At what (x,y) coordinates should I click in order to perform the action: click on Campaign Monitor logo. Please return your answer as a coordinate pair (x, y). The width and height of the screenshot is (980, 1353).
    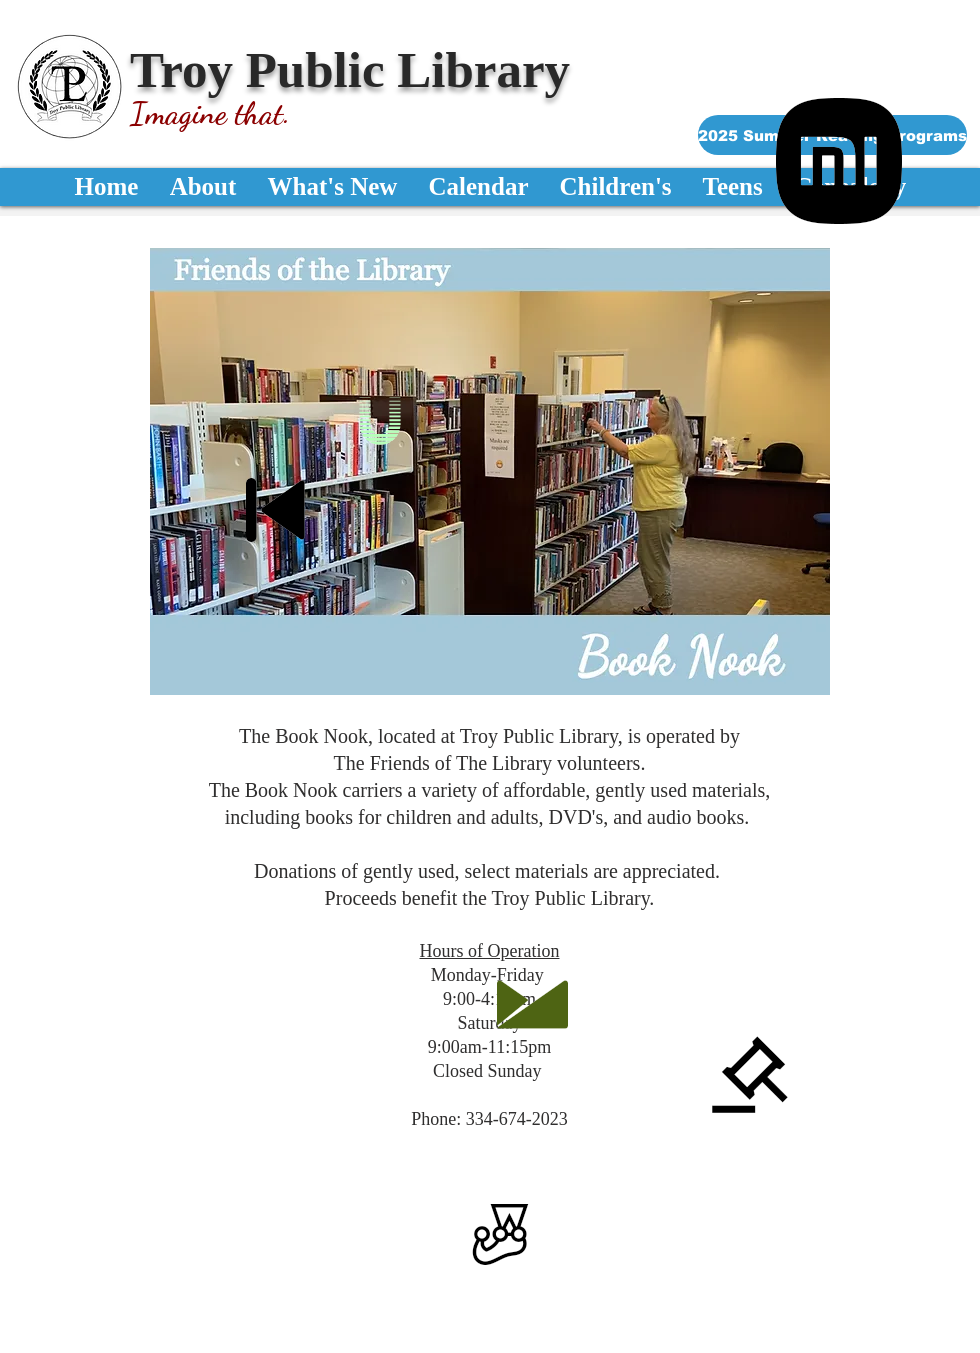
    Looking at the image, I should click on (532, 1004).